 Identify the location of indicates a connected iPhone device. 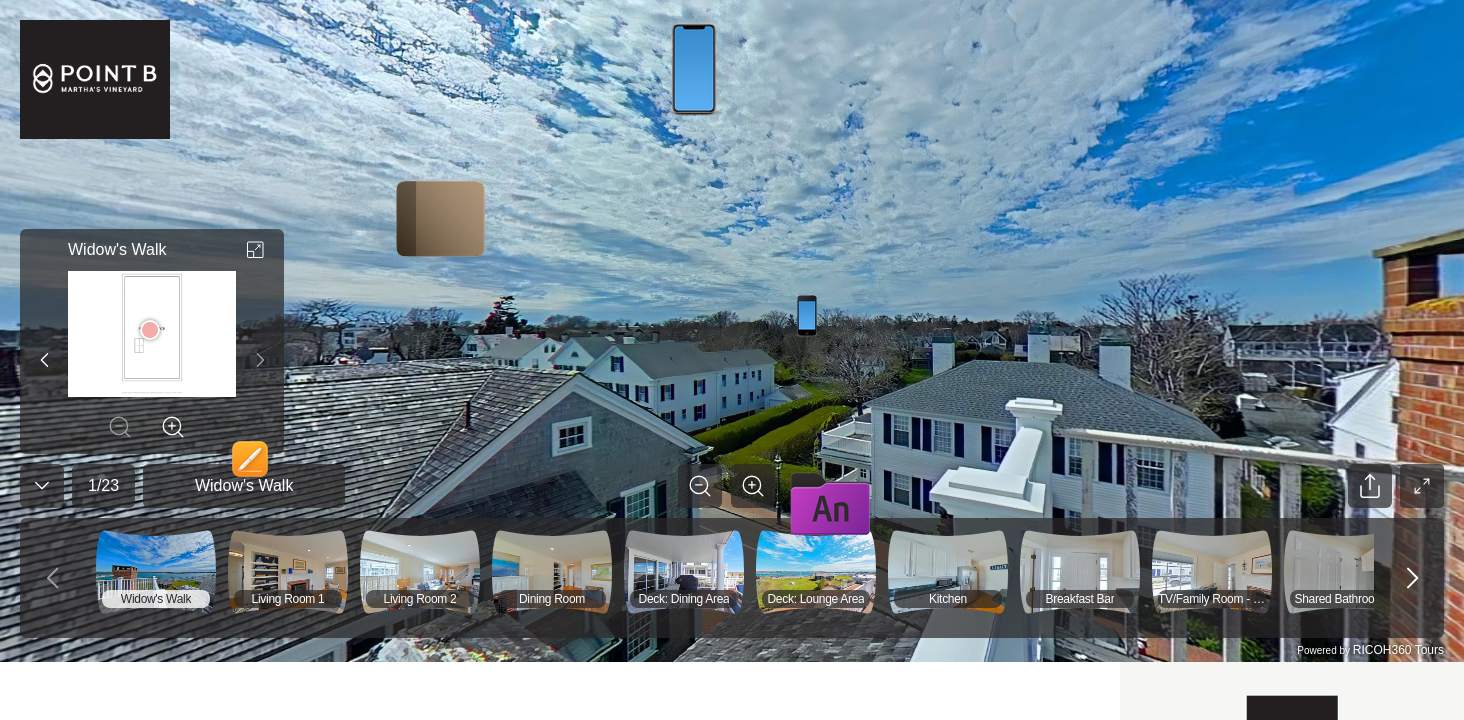
(807, 316).